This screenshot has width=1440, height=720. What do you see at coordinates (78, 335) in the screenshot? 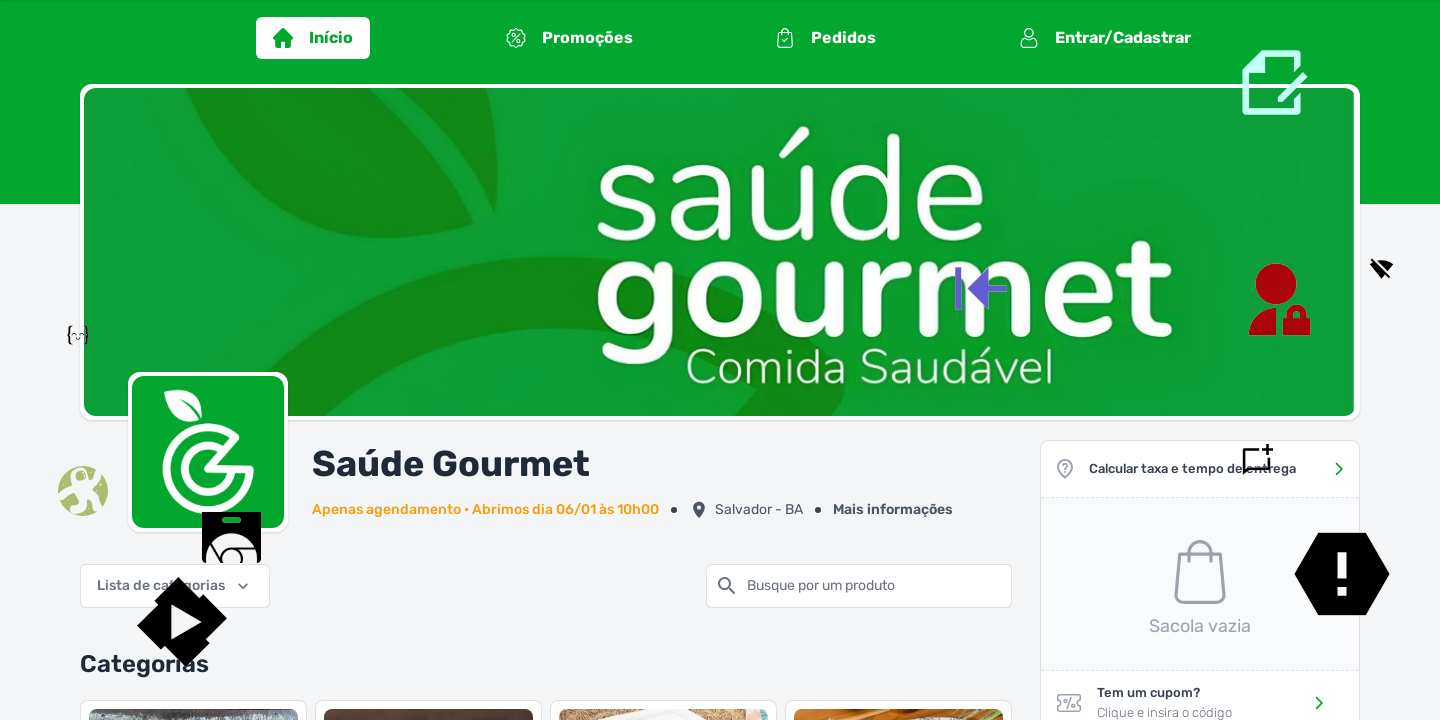
I see `visit exercism coding practice platform` at bounding box center [78, 335].